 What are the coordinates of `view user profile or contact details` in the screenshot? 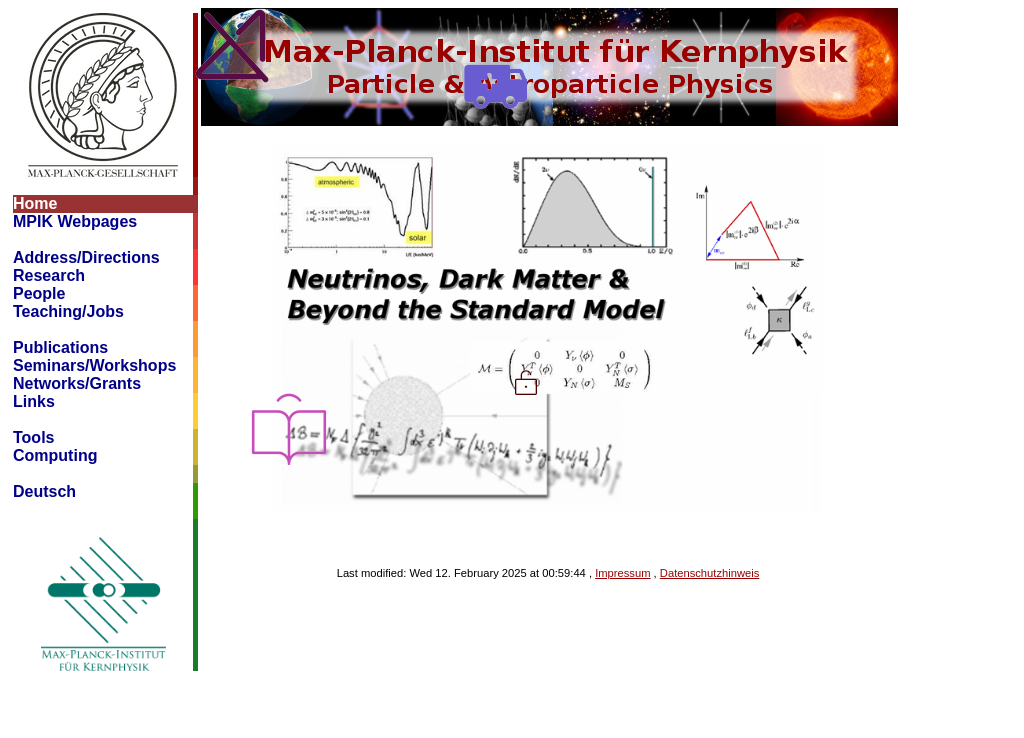 It's located at (289, 428).